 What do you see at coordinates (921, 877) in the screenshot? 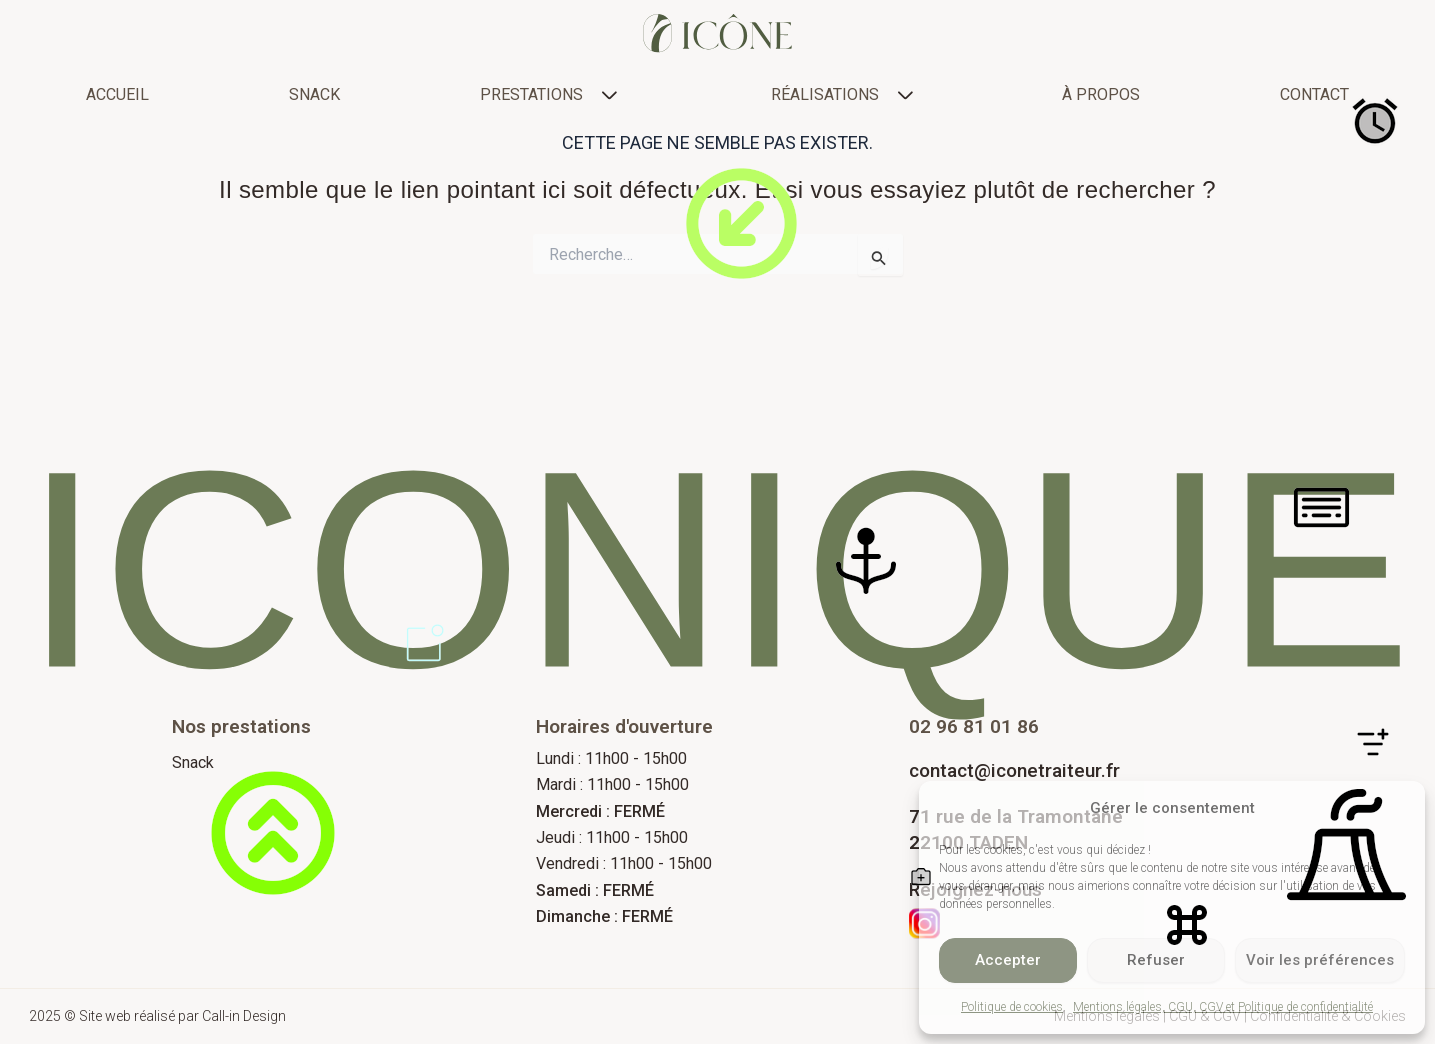
I see `add a new photo` at bounding box center [921, 877].